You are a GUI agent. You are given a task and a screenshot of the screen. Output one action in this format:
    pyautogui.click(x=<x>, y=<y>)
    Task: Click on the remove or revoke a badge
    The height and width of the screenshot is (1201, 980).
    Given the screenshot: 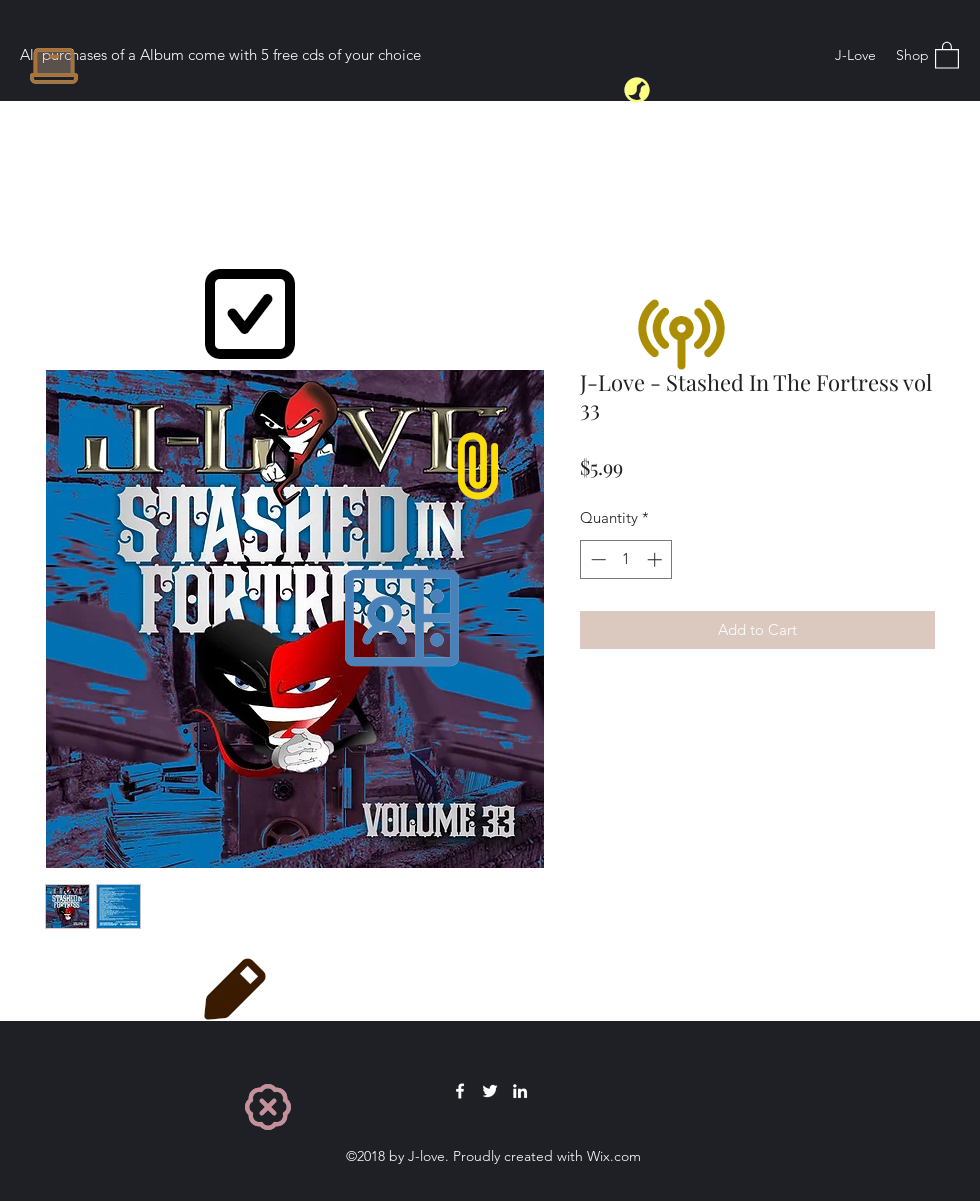 What is the action you would take?
    pyautogui.click(x=268, y=1107)
    